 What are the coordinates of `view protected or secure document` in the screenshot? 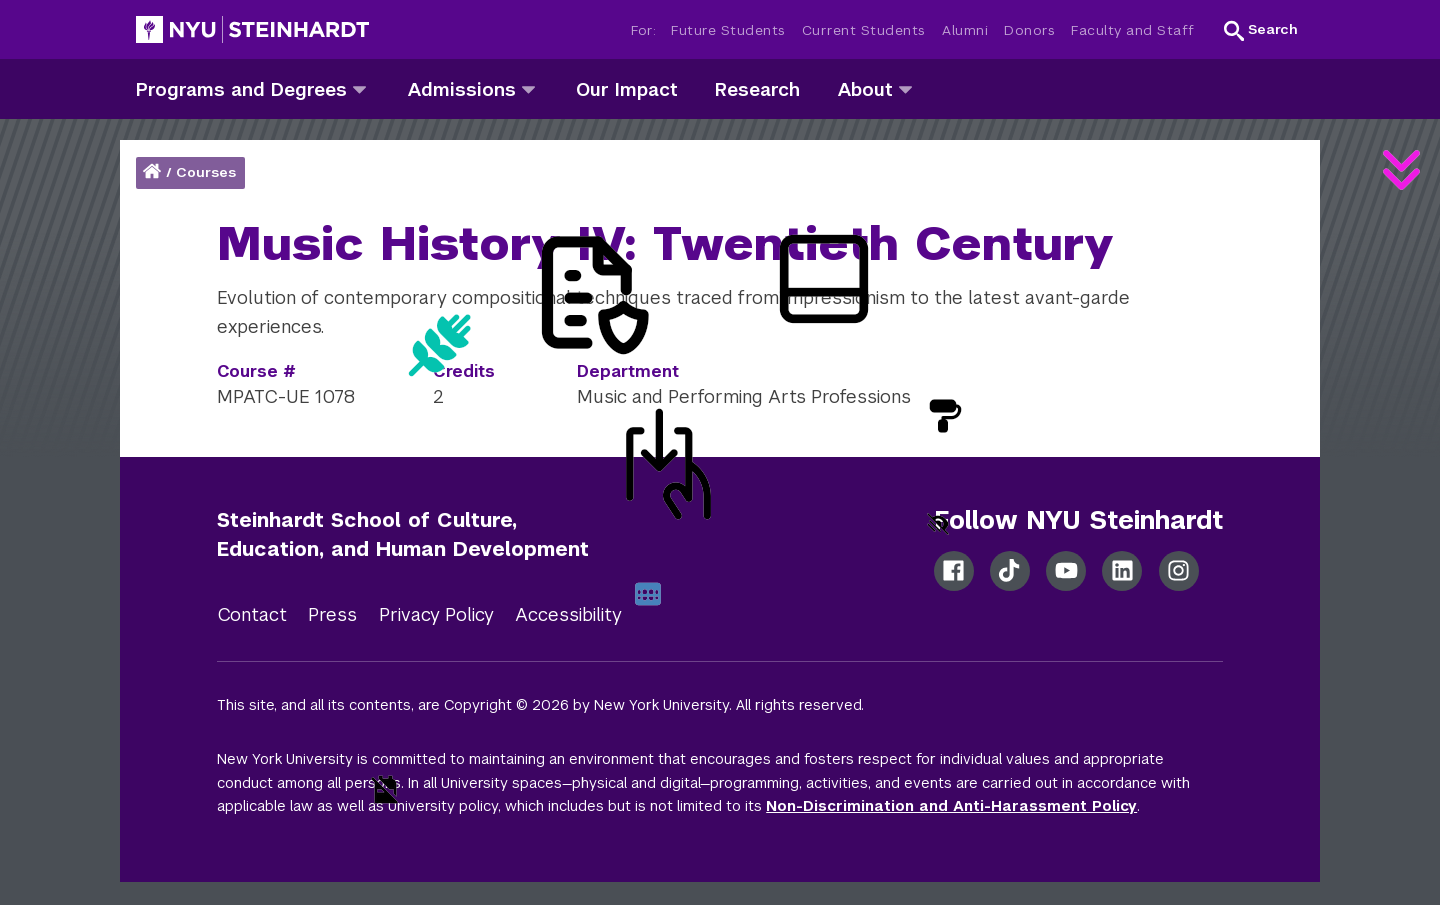 It's located at (592, 292).